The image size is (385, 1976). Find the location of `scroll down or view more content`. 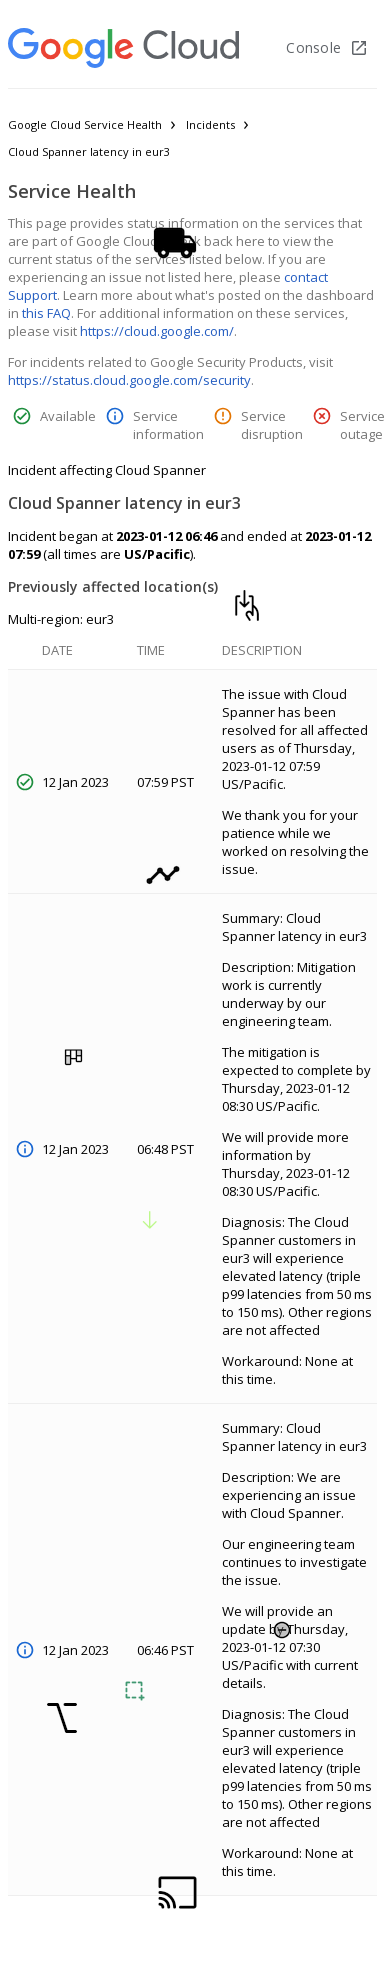

scroll down or view more content is located at coordinates (150, 1220).